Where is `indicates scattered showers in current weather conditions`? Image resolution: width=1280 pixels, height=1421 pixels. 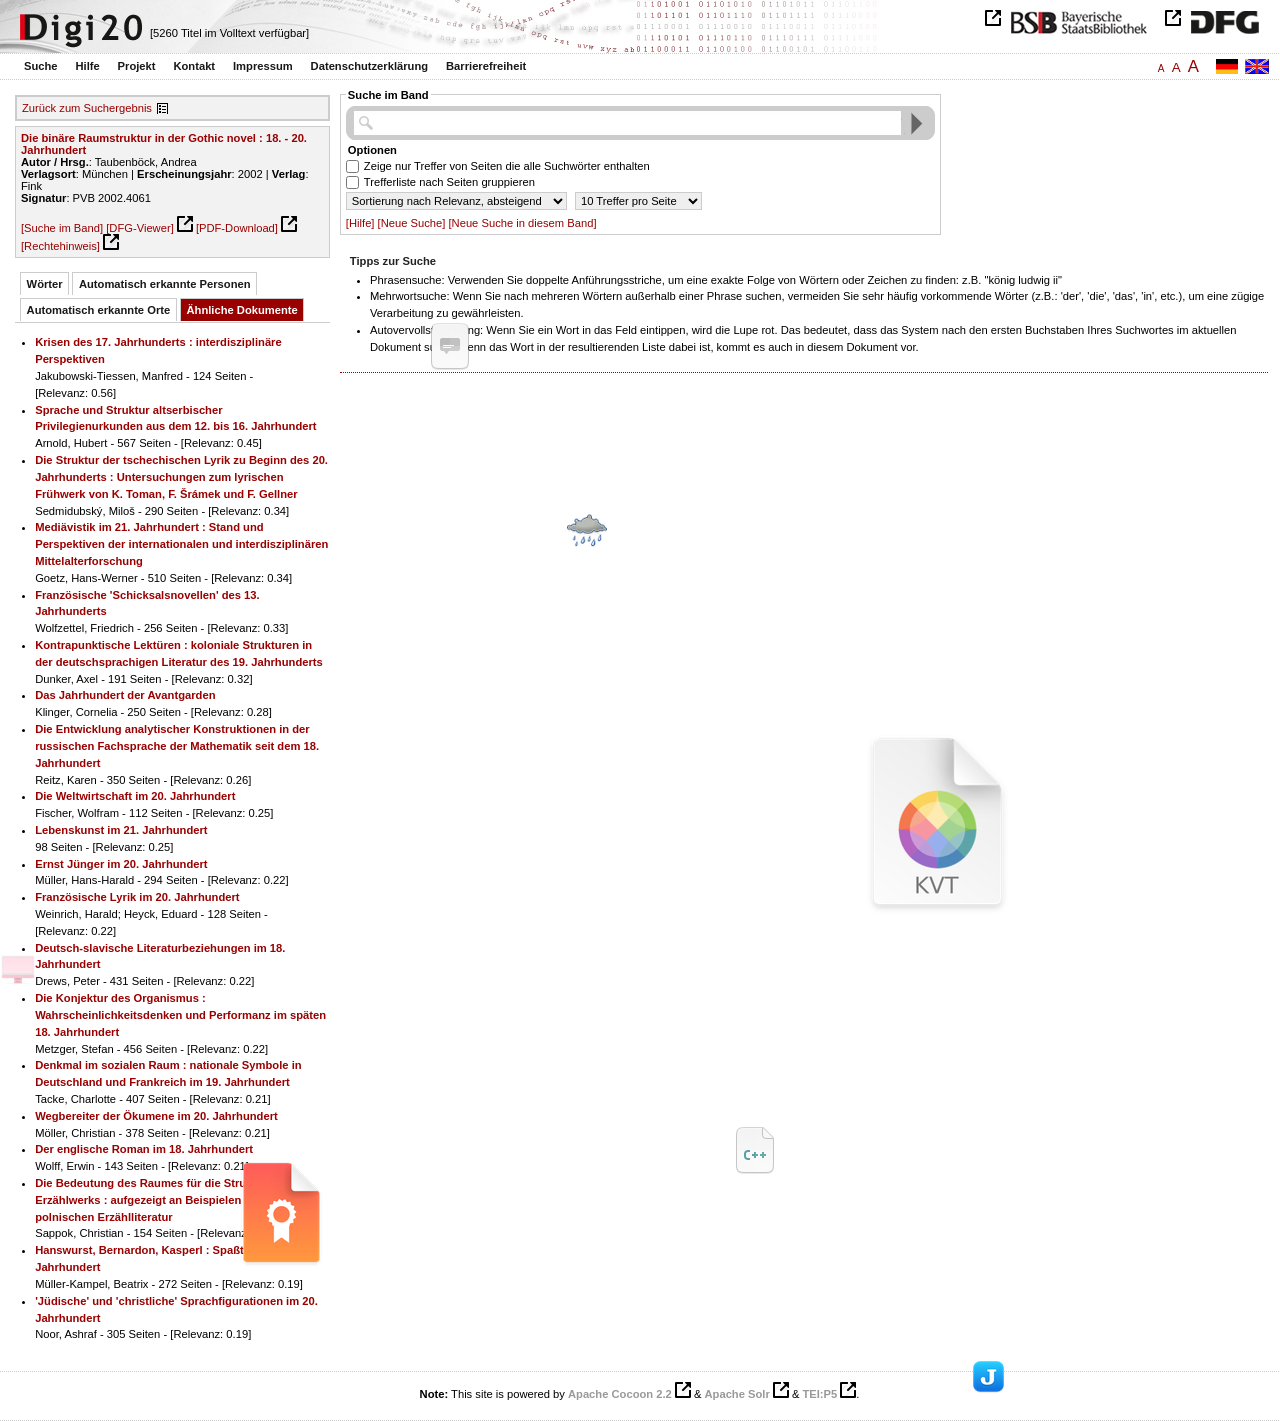
indicates scattered showers in current weather conditions is located at coordinates (587, 527).